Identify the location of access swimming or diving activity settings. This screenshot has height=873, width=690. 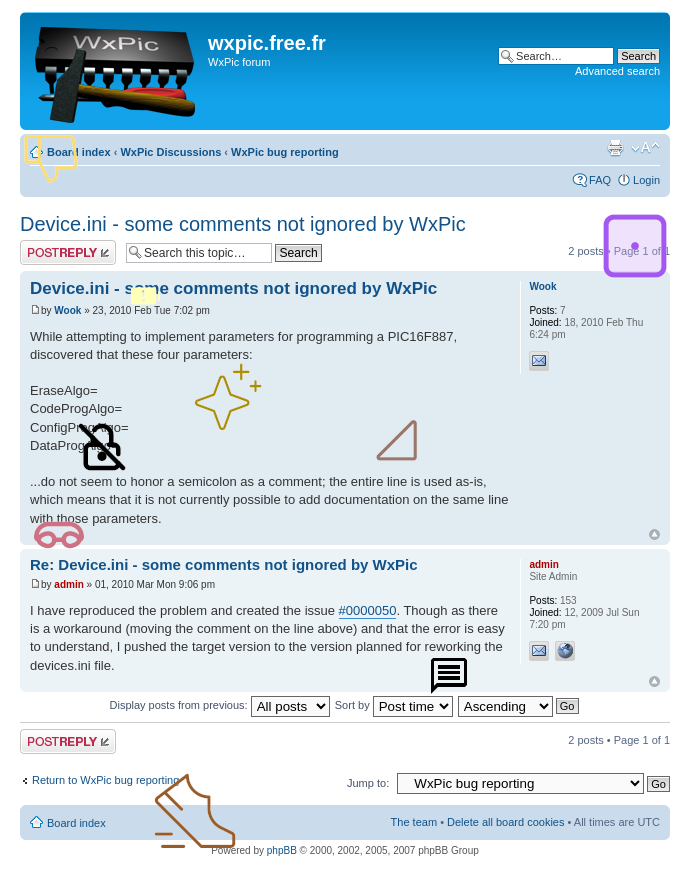
(59, 535).